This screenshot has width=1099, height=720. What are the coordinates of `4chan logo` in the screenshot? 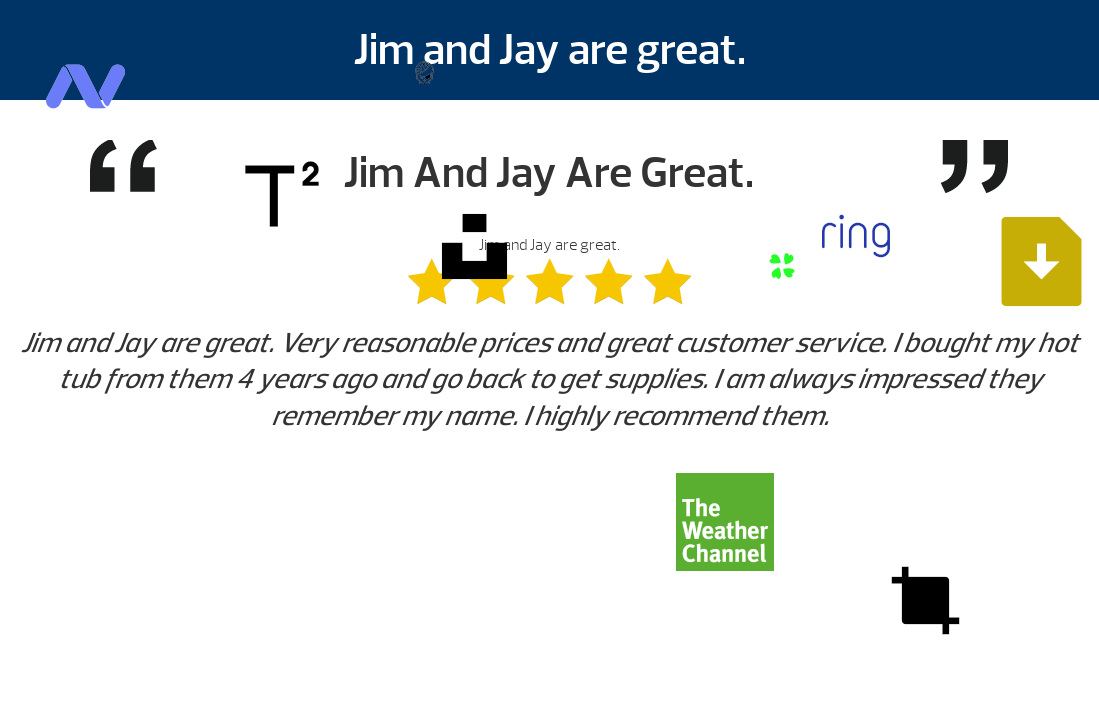 It's located at (782, 266).